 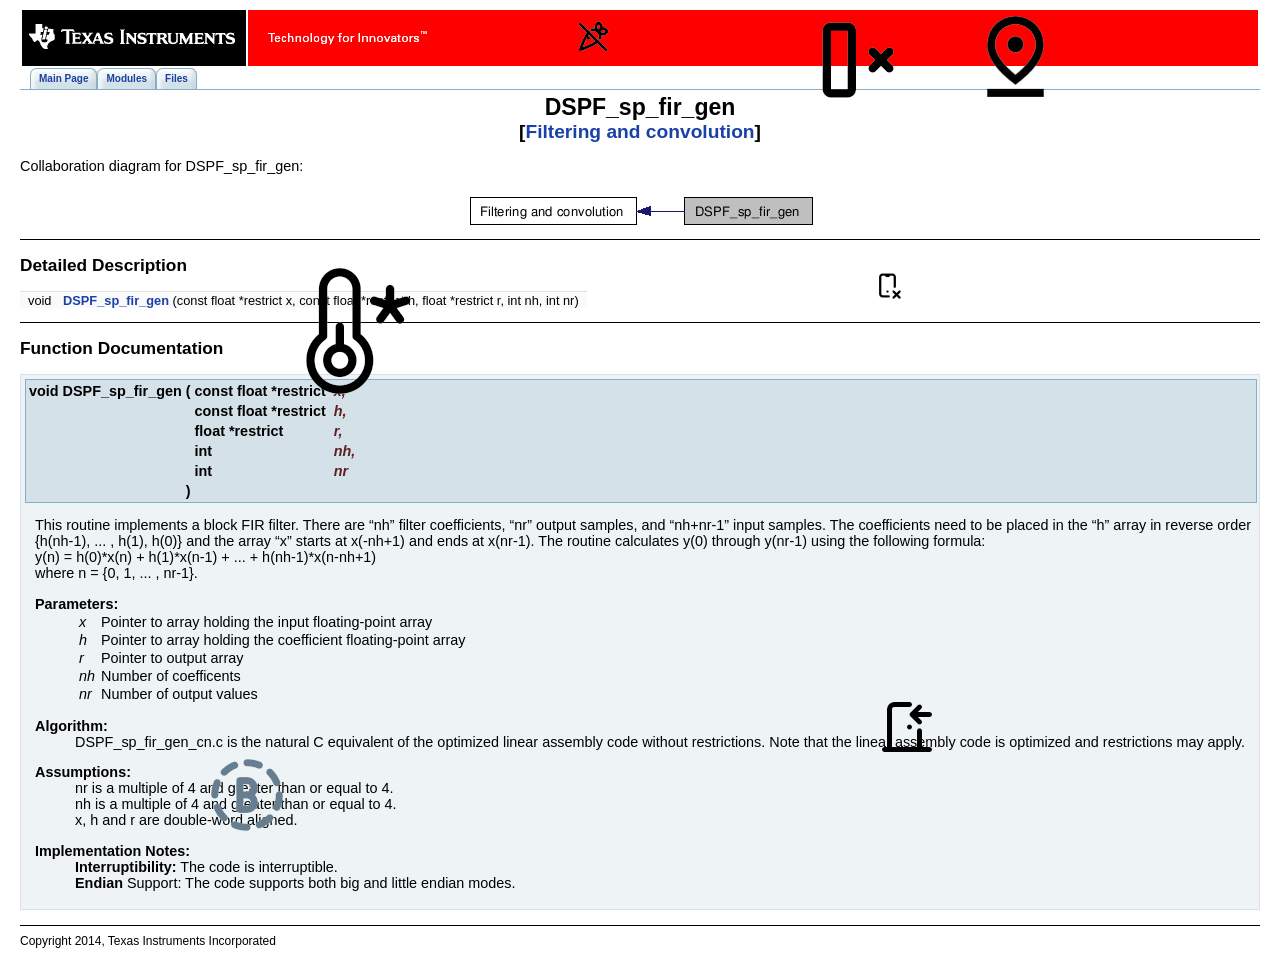 What do you see at coordinates (247, 795) in the screenshot?
I see `indicates a draft or pending bold formatting option` at bounding box center [247, 795].